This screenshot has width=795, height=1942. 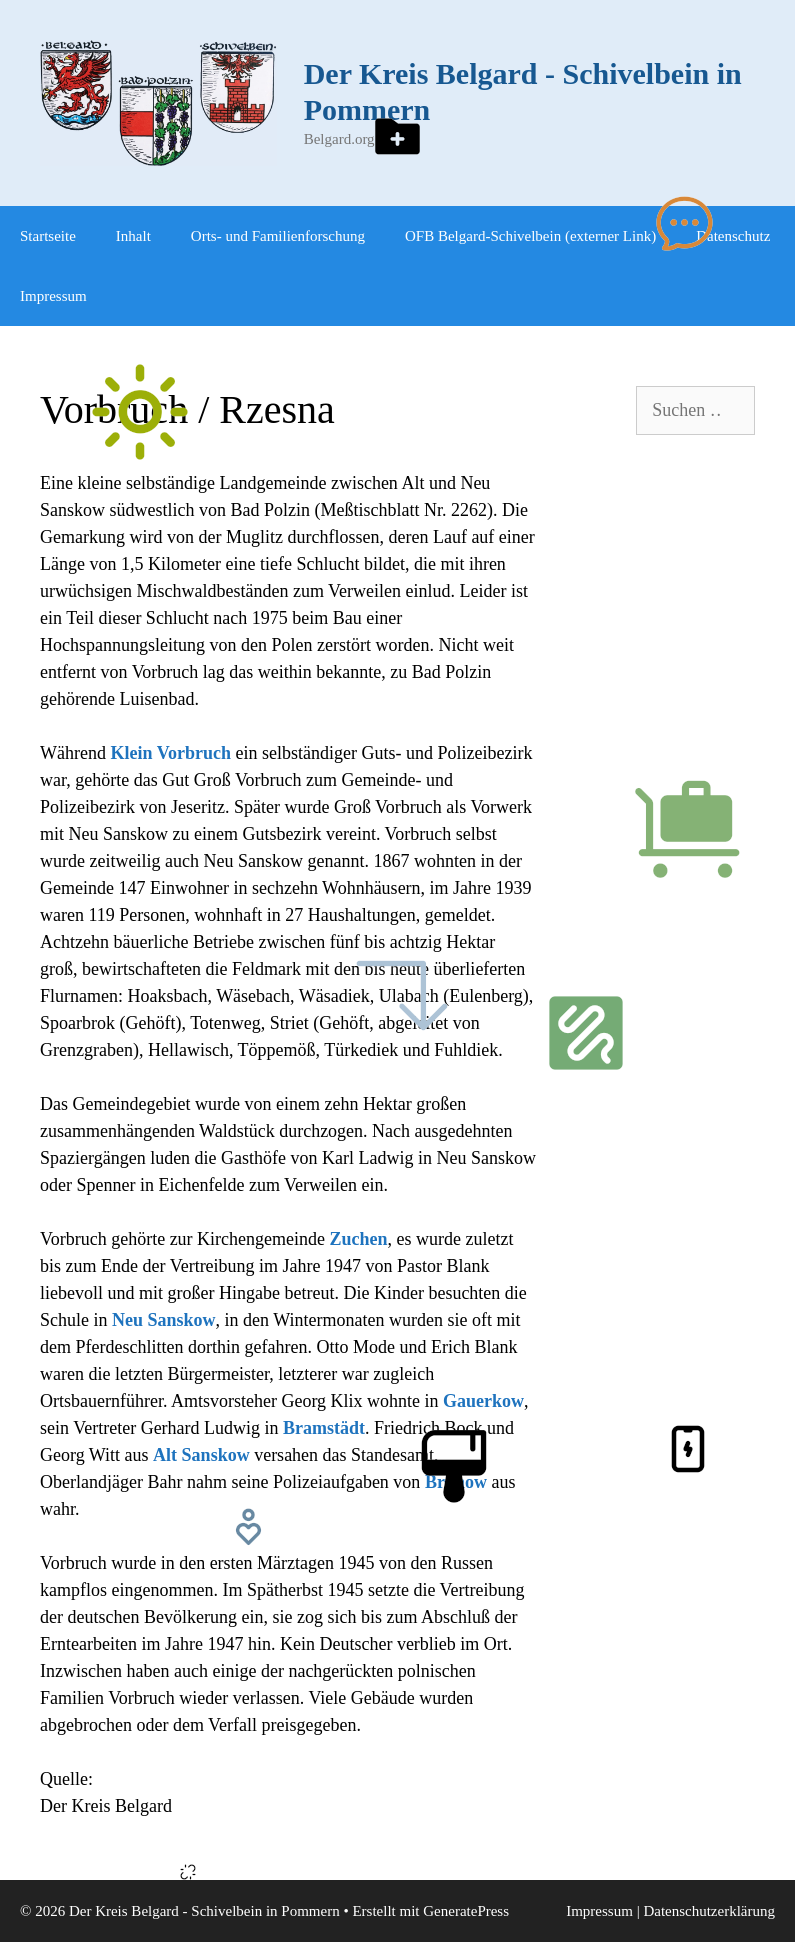 I want to click on move content right then down, so click(x=402, y=992).